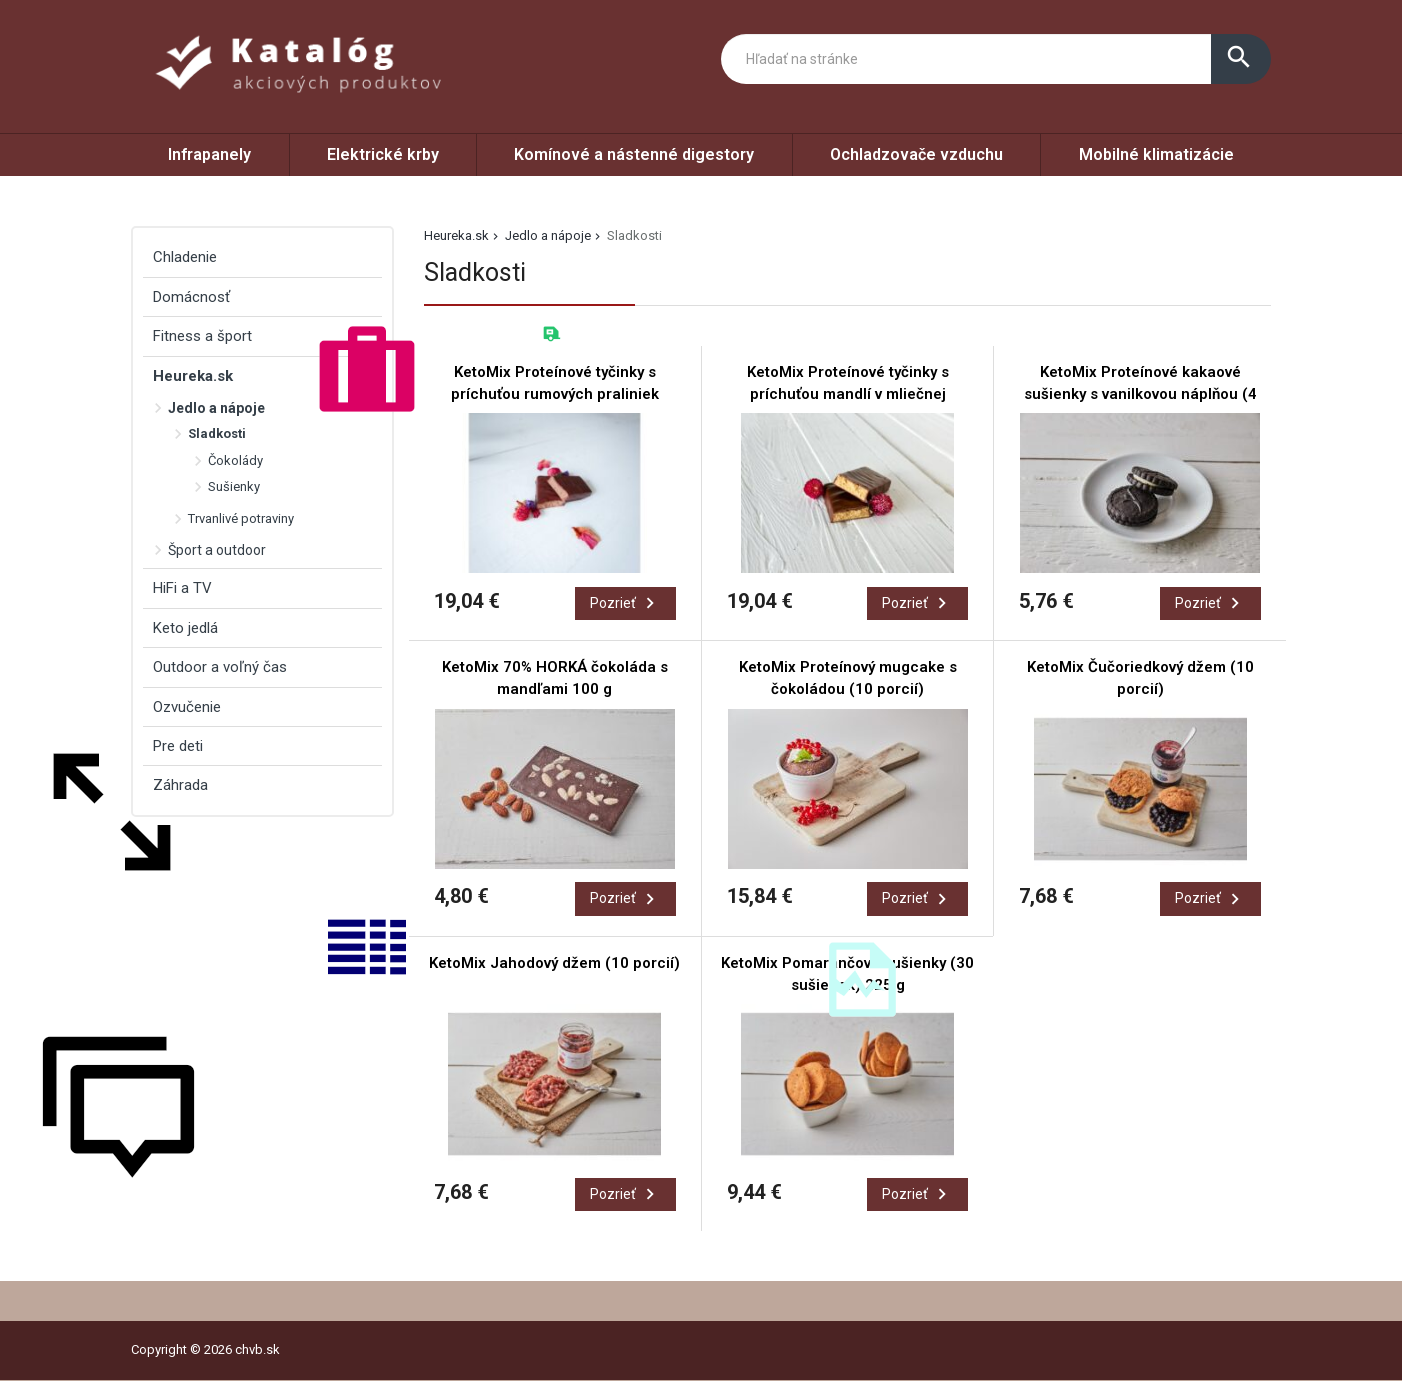 The image size is (1402, 1381). What do you see at coordinates (118, 1105) in the screenshot?
I see `start a group discussion or conversation` at bounding box center [118, 1105].